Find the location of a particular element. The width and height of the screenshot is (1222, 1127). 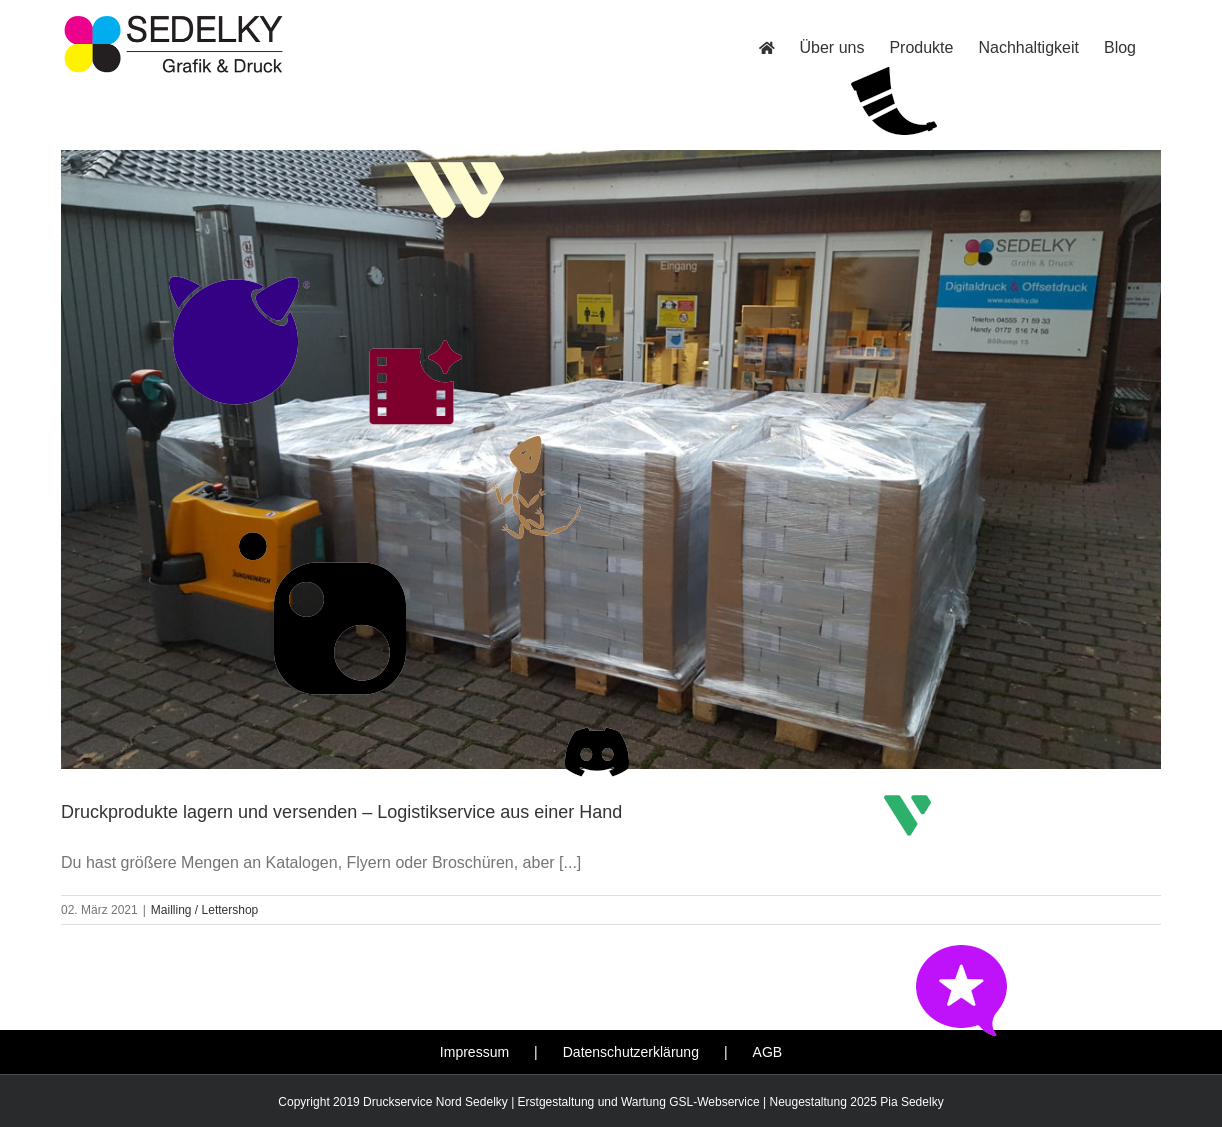

visit fossil scm website or documentation is located at coordinates (535, 487).